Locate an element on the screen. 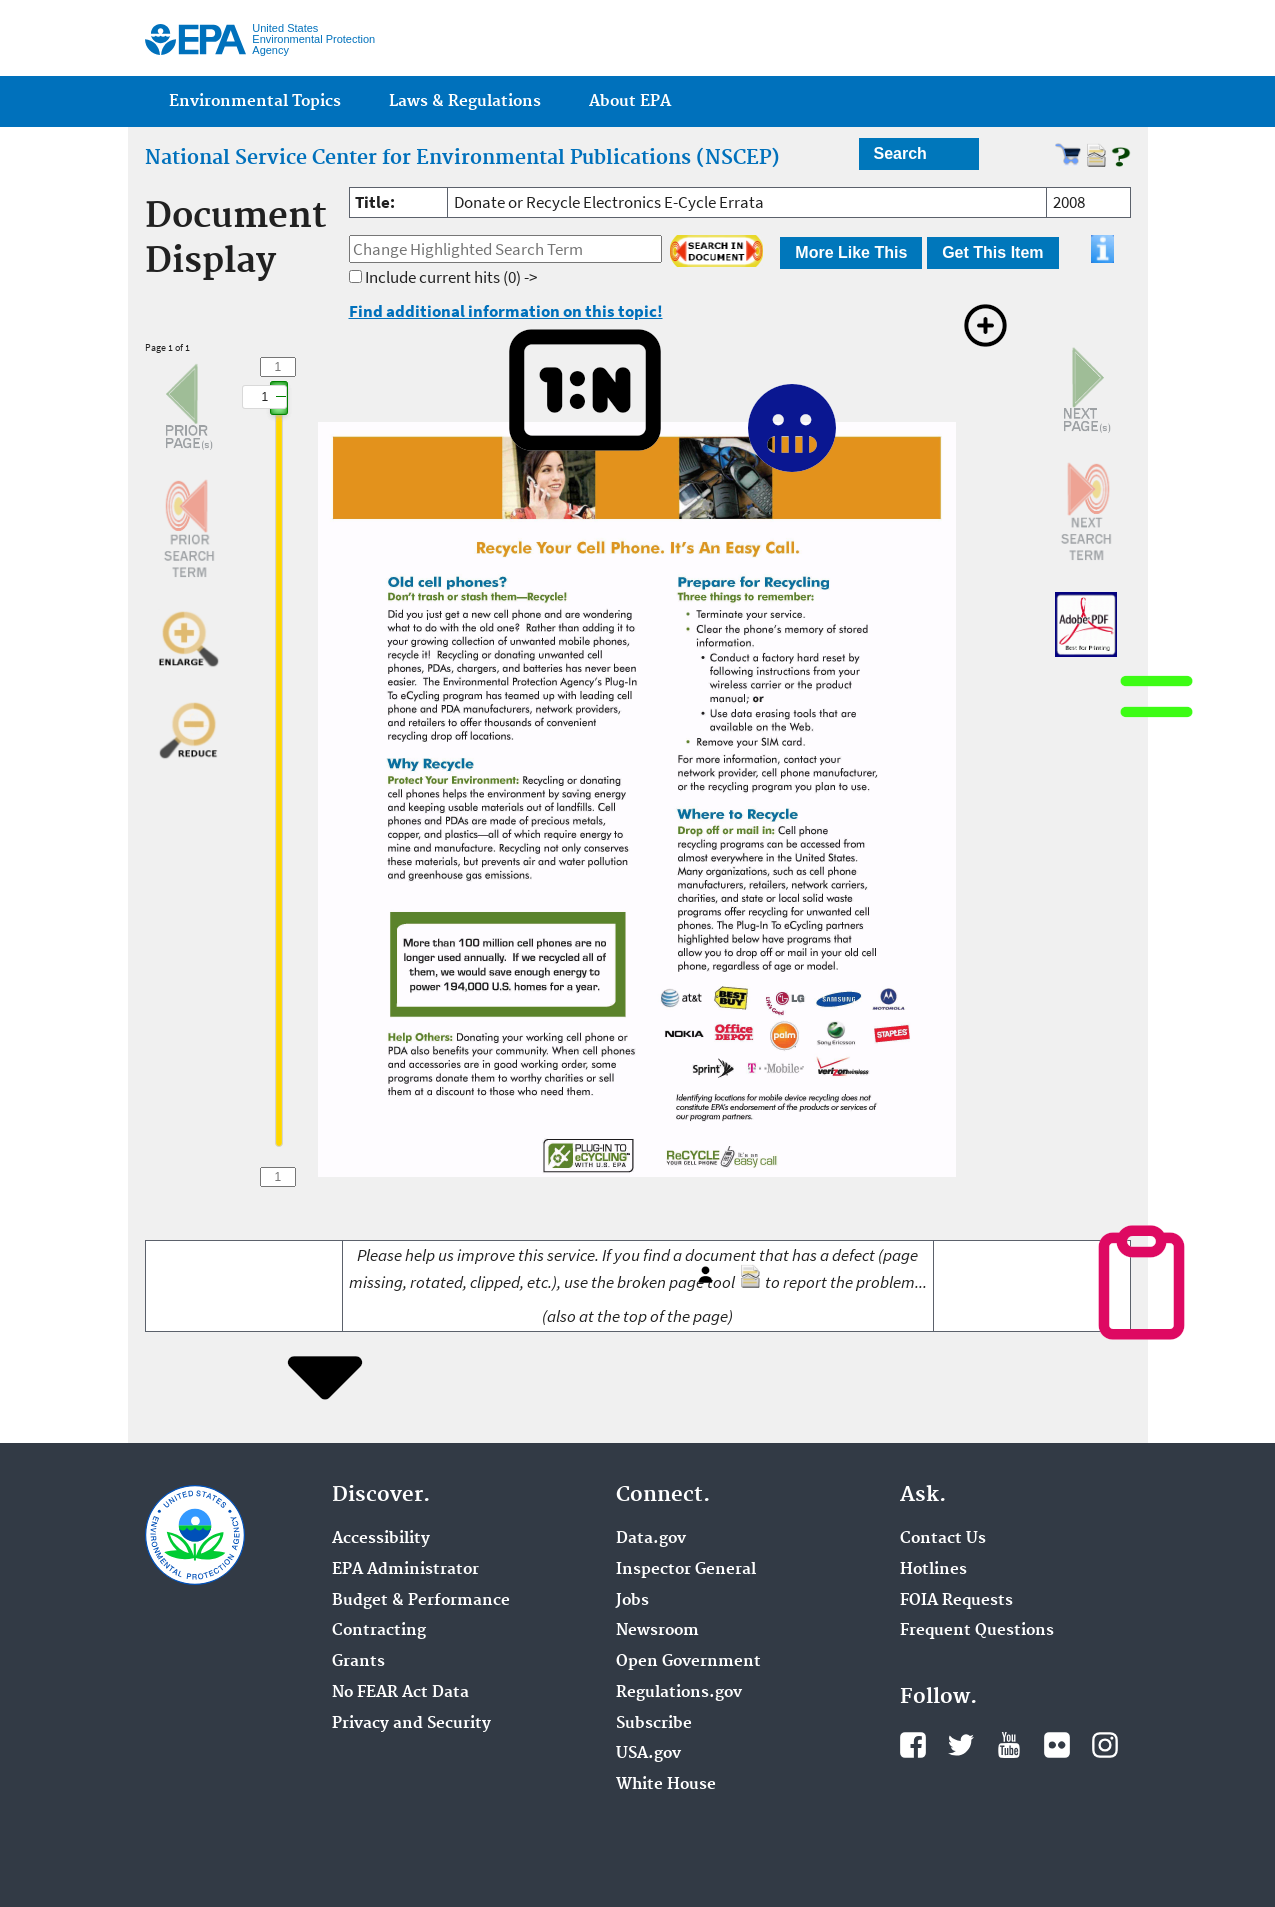 The width and height of the screenshot is (1275, 1907). sort items in descending order is located at coordinates (325, 1350).